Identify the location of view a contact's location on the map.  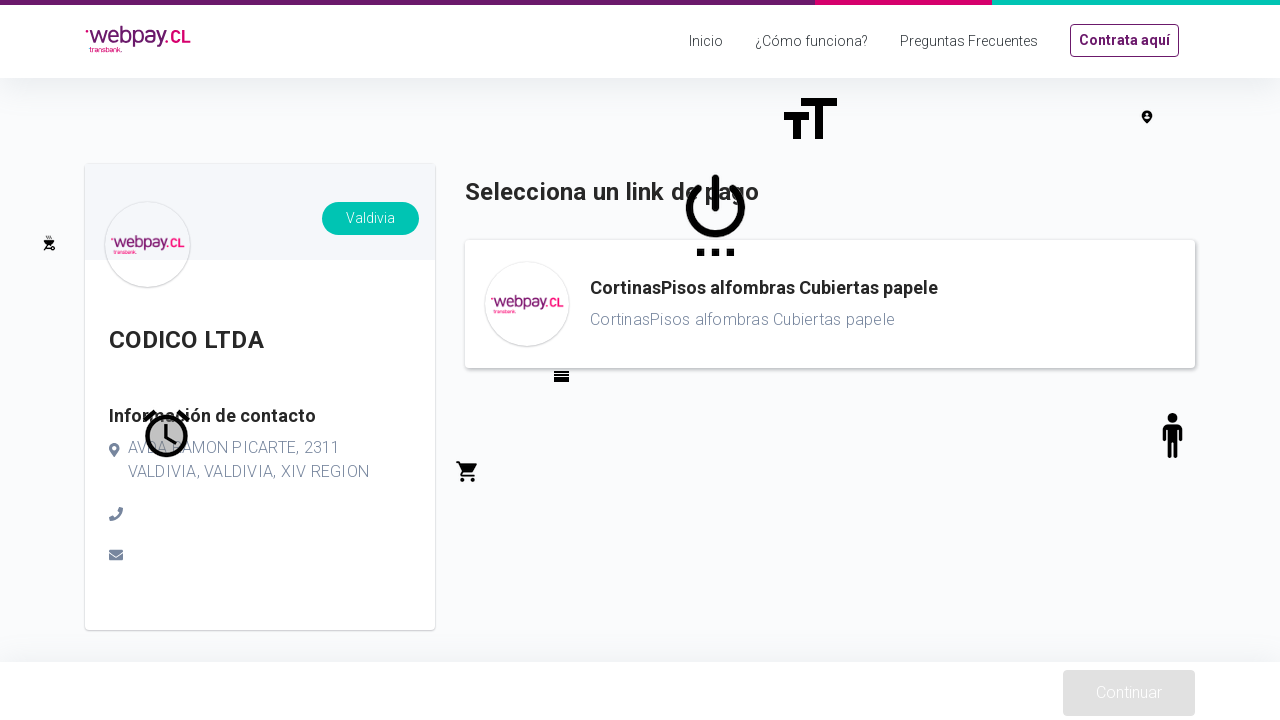
(1147, 117).